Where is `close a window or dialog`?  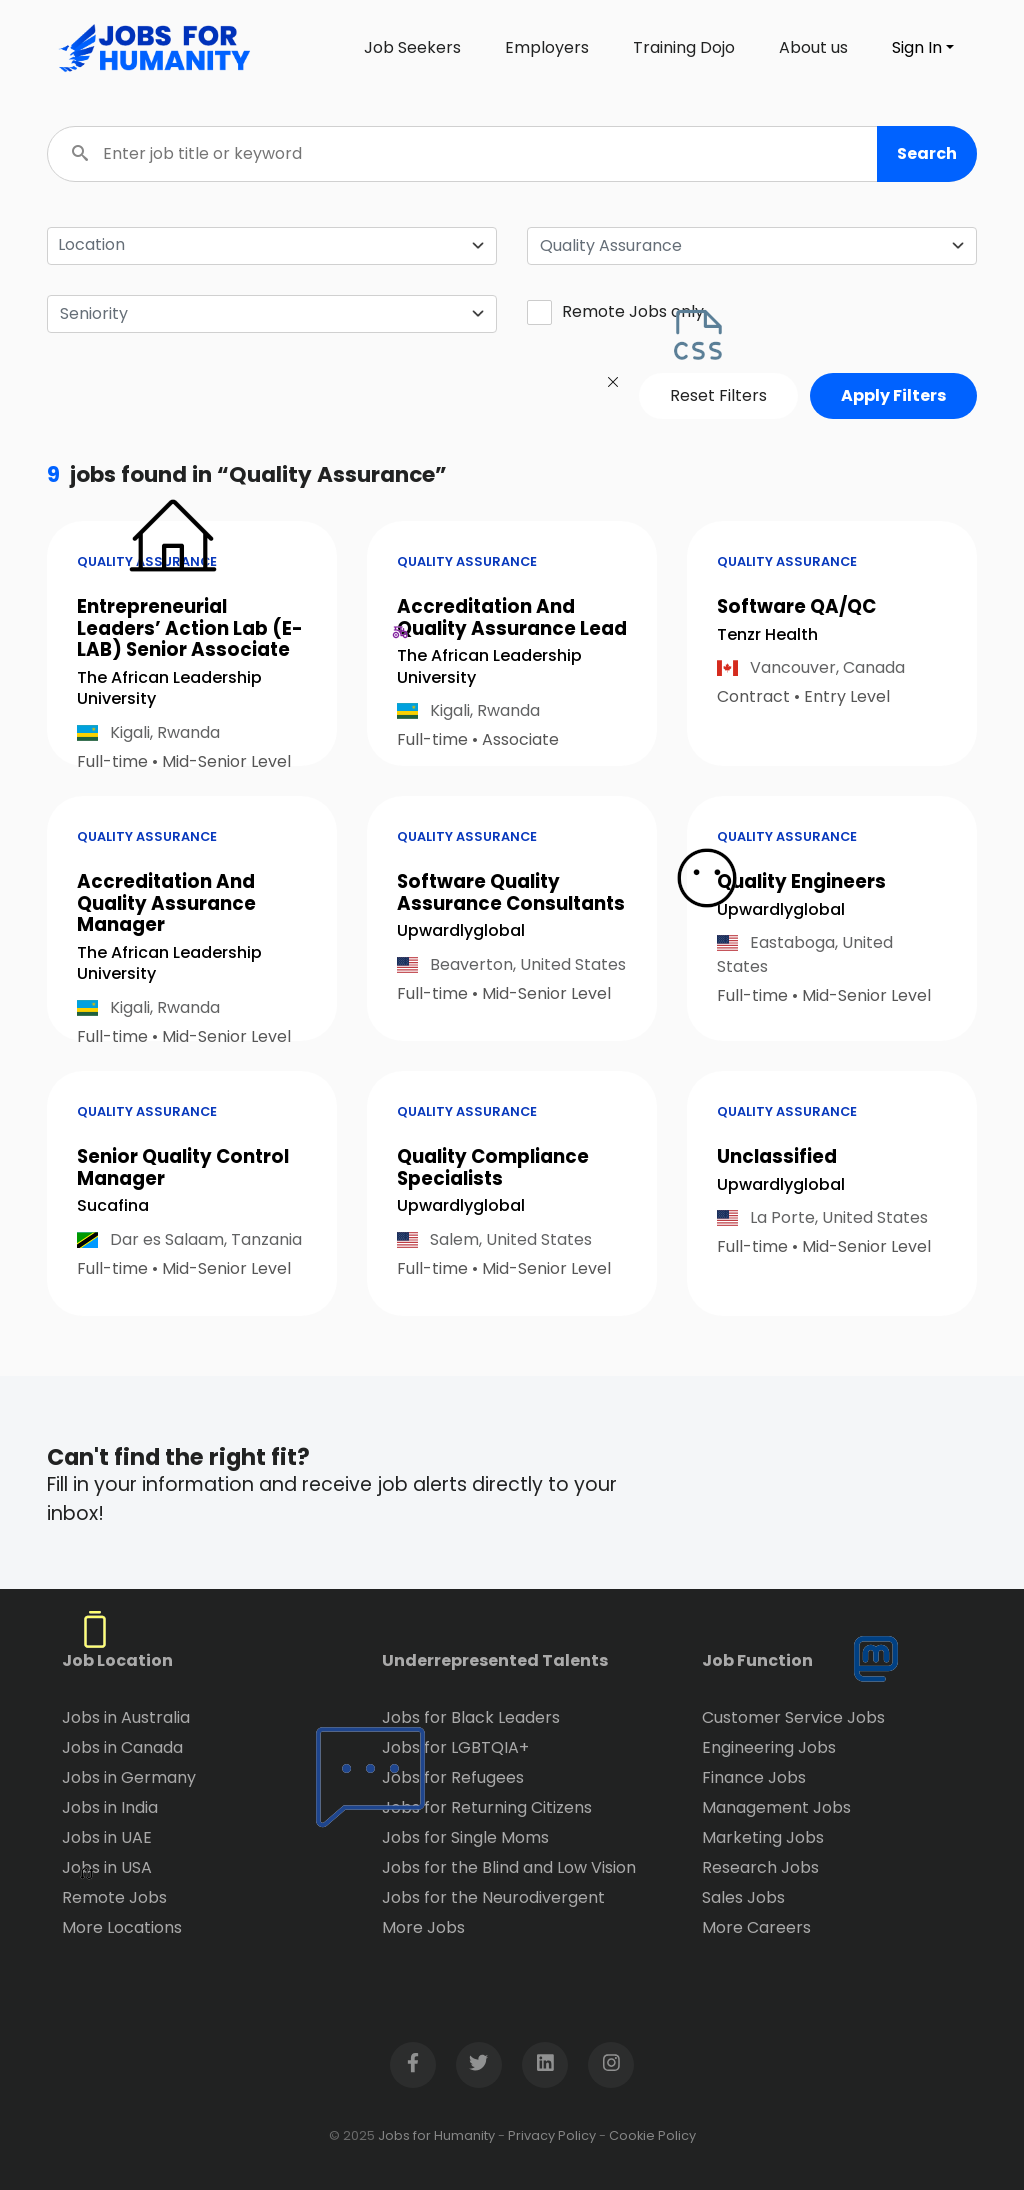 close a window or dialog is located at coordinates (613, 382).